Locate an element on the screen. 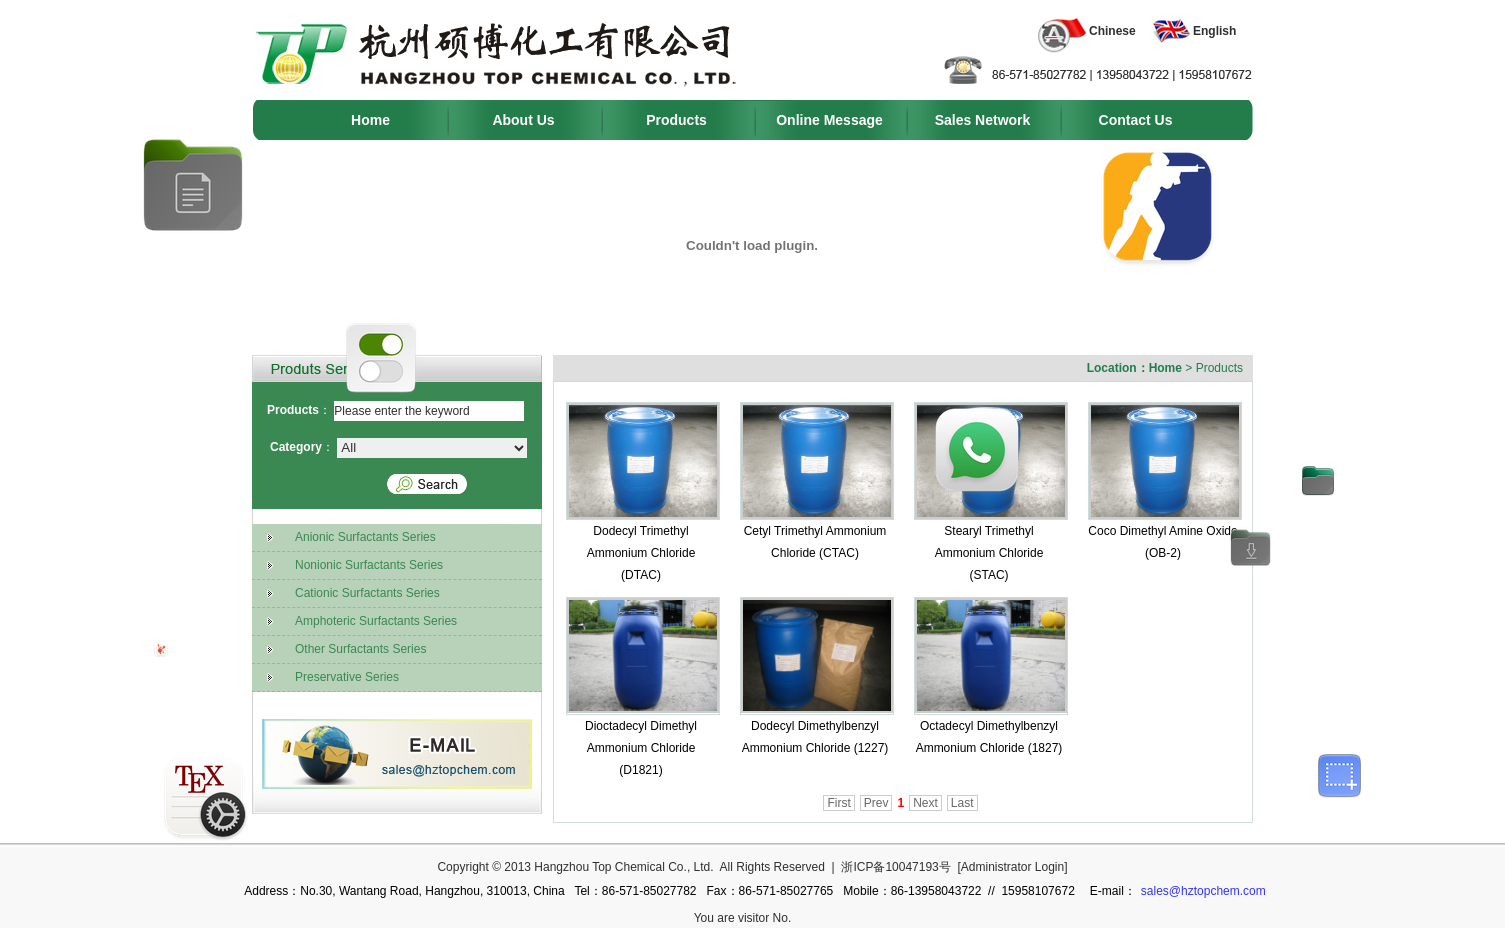 This screenshot has width=1505, height=932. take a screenshot is located at coordinates (1339, 775).